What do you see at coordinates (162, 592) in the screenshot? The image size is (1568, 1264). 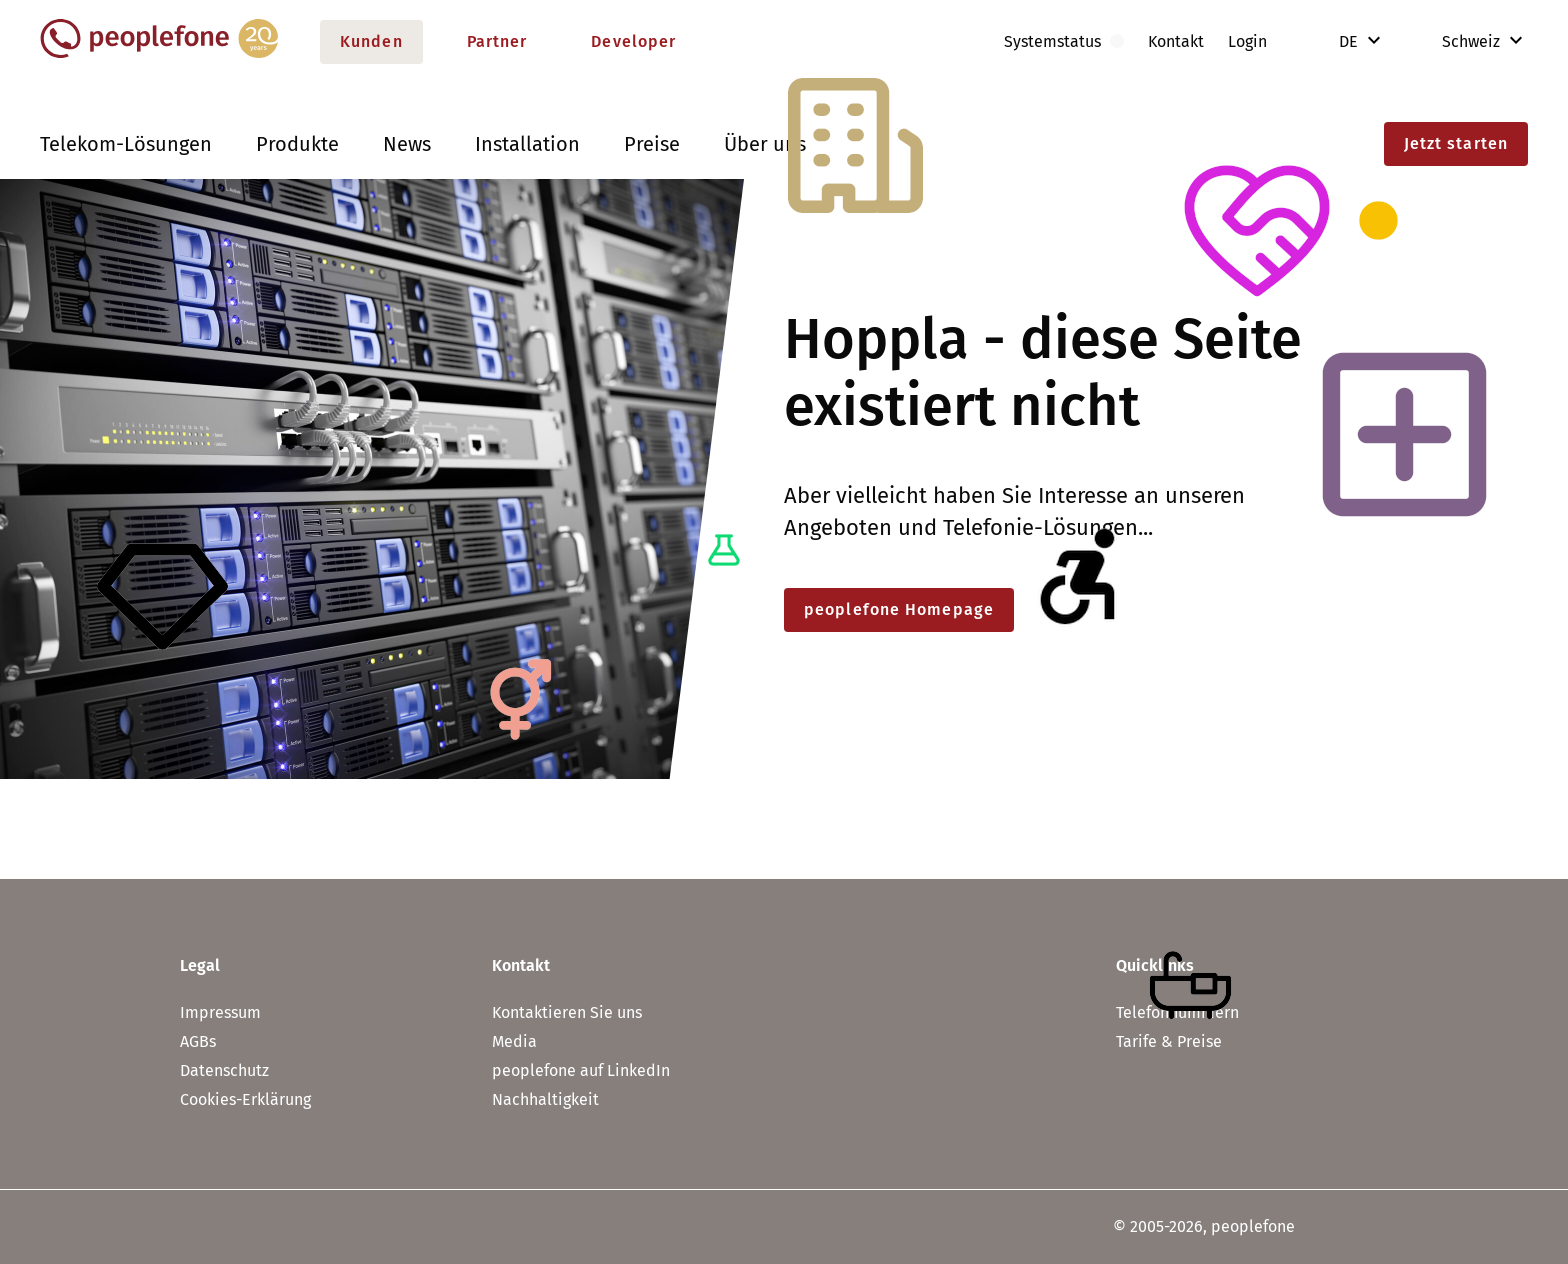 I see `indicates Ruby programming language` at bounding box center [162, 592].